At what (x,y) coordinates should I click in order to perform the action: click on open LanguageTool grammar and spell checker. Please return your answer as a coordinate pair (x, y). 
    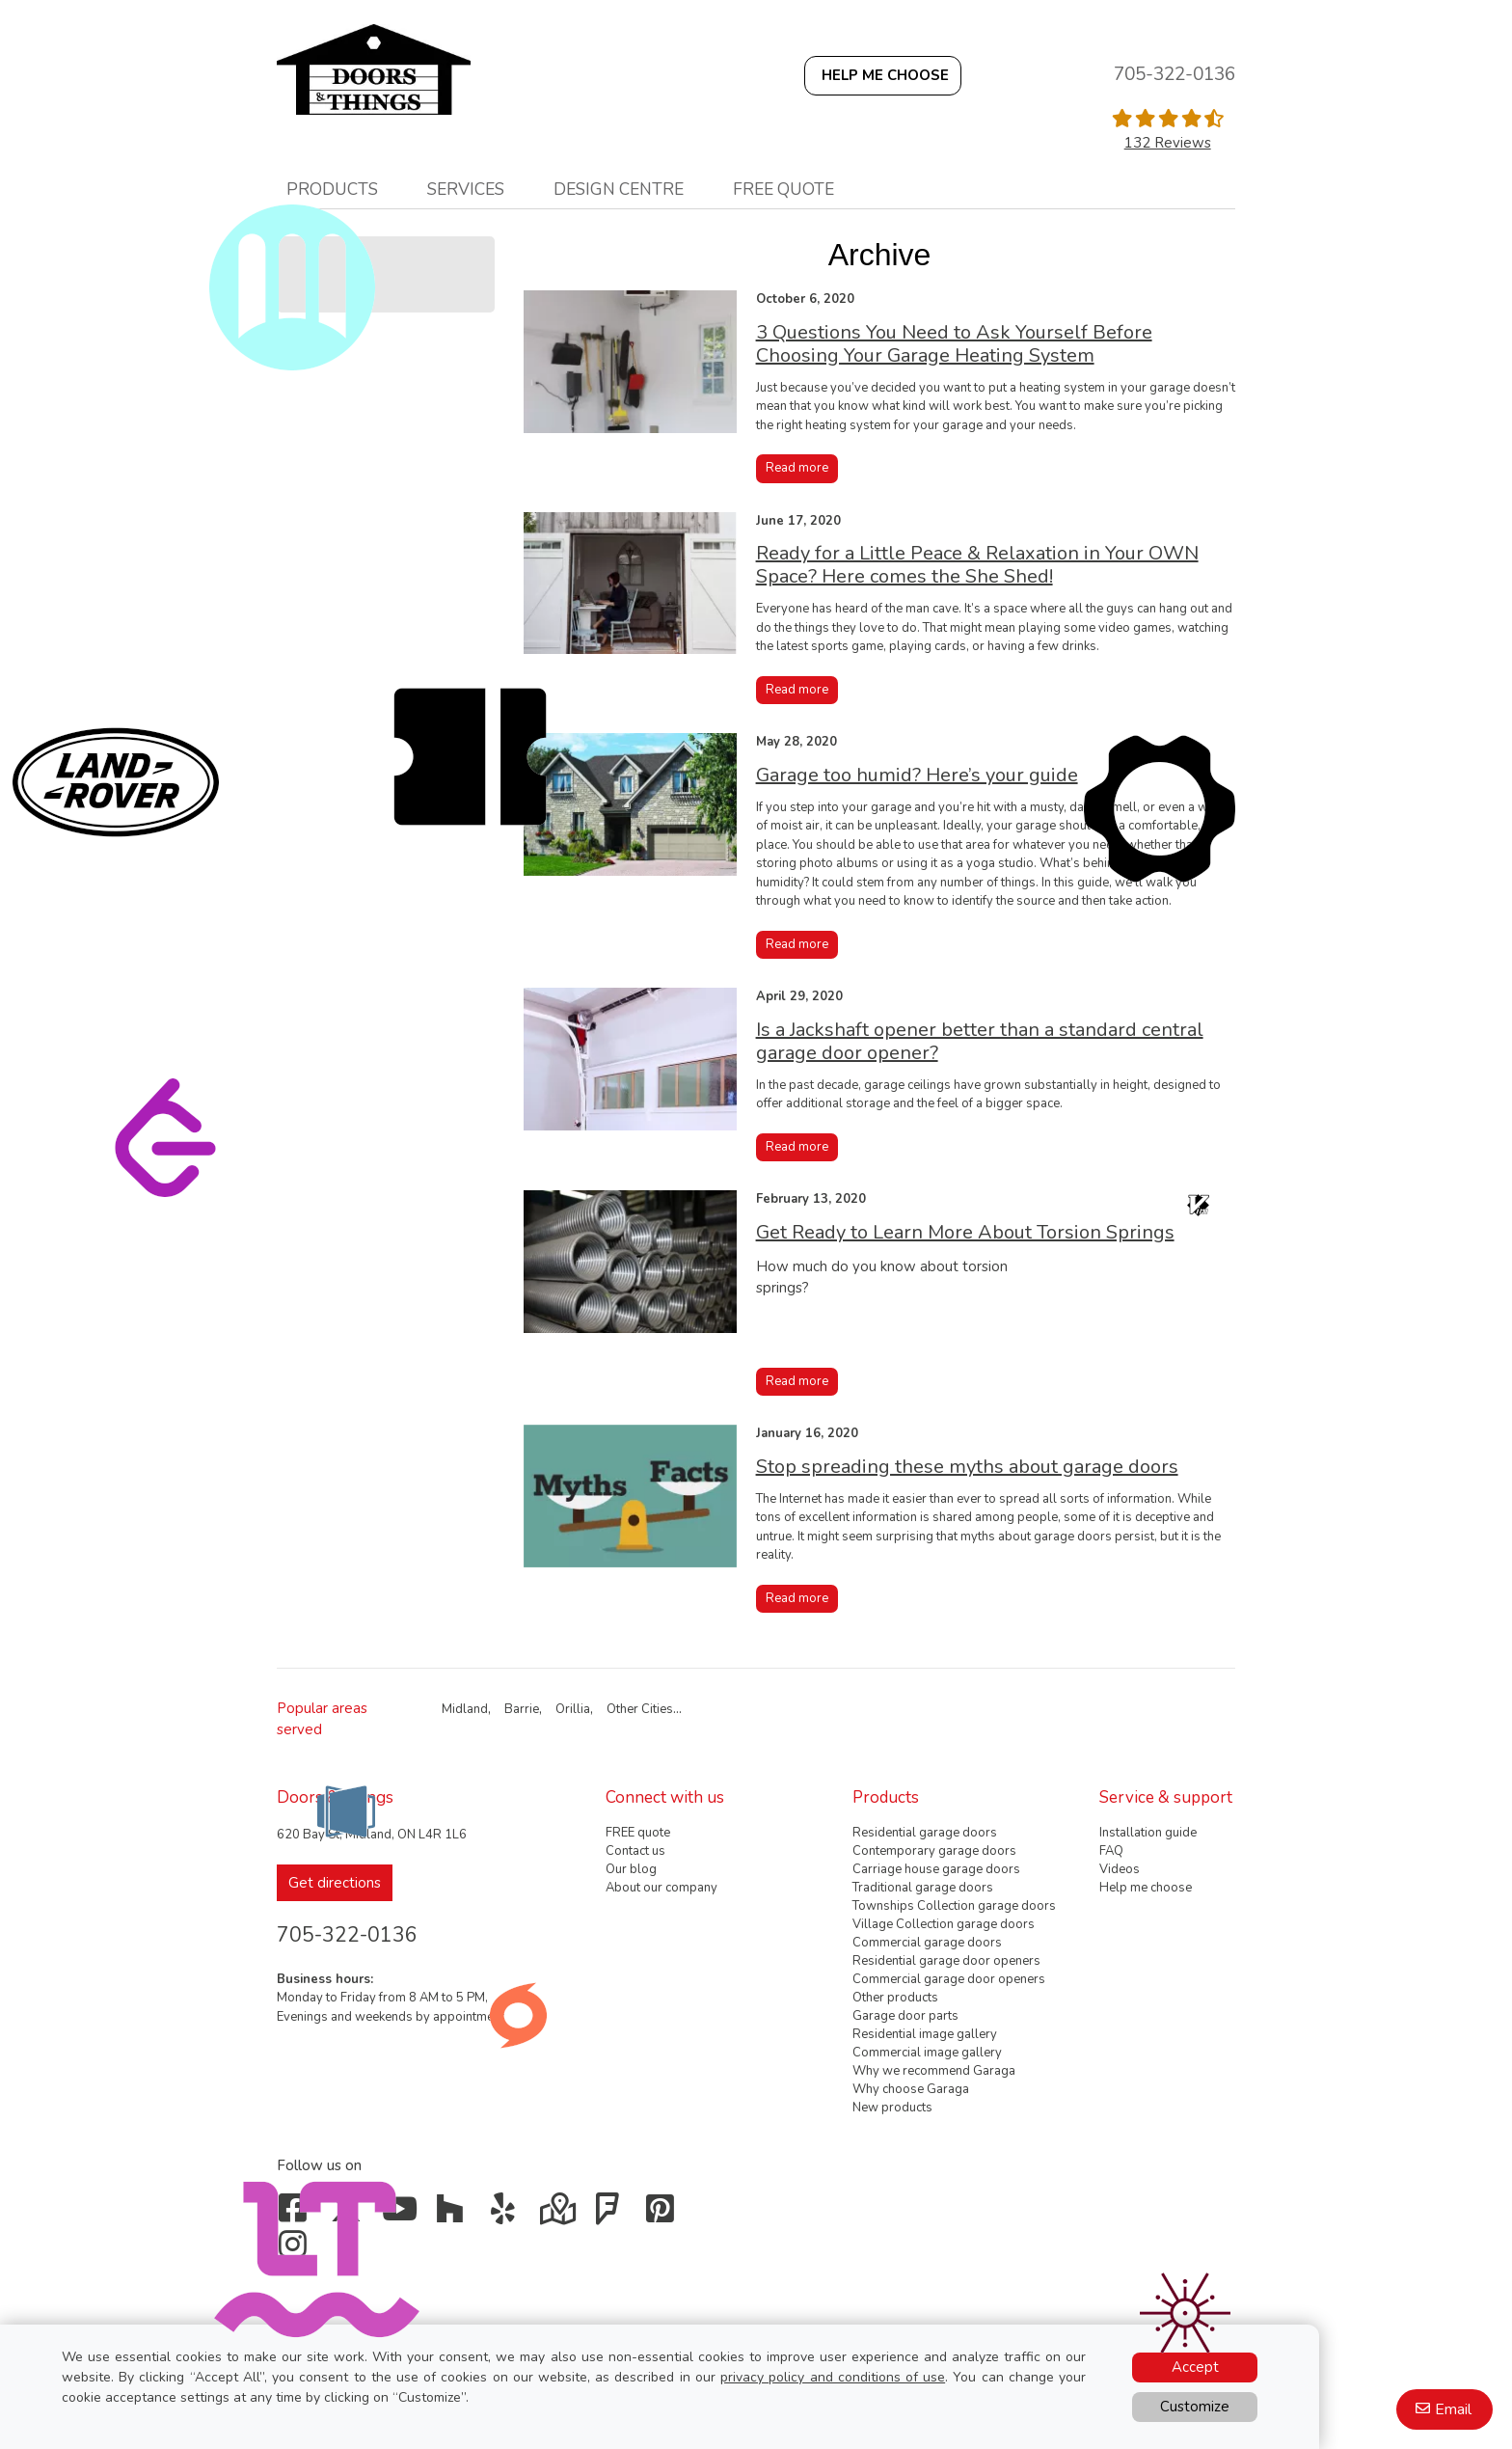
    Looking at the image, I should click on (316, 2259).